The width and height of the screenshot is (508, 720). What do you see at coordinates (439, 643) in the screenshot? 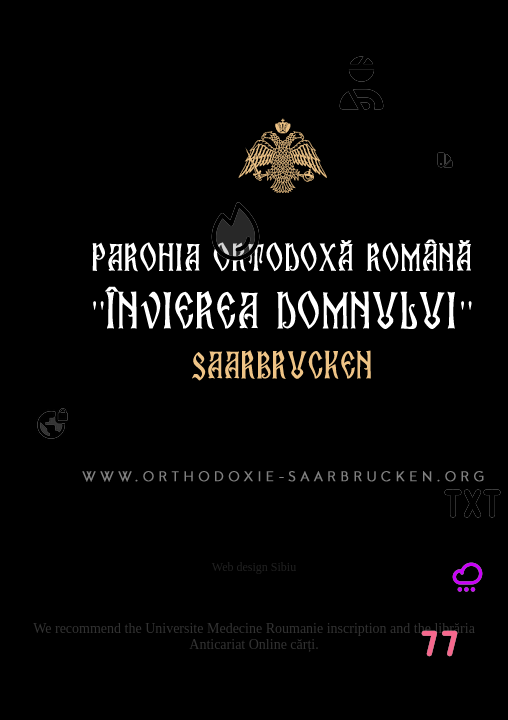
I see `displays the number 77 as a label or badge` at bounding box center [439, 643].